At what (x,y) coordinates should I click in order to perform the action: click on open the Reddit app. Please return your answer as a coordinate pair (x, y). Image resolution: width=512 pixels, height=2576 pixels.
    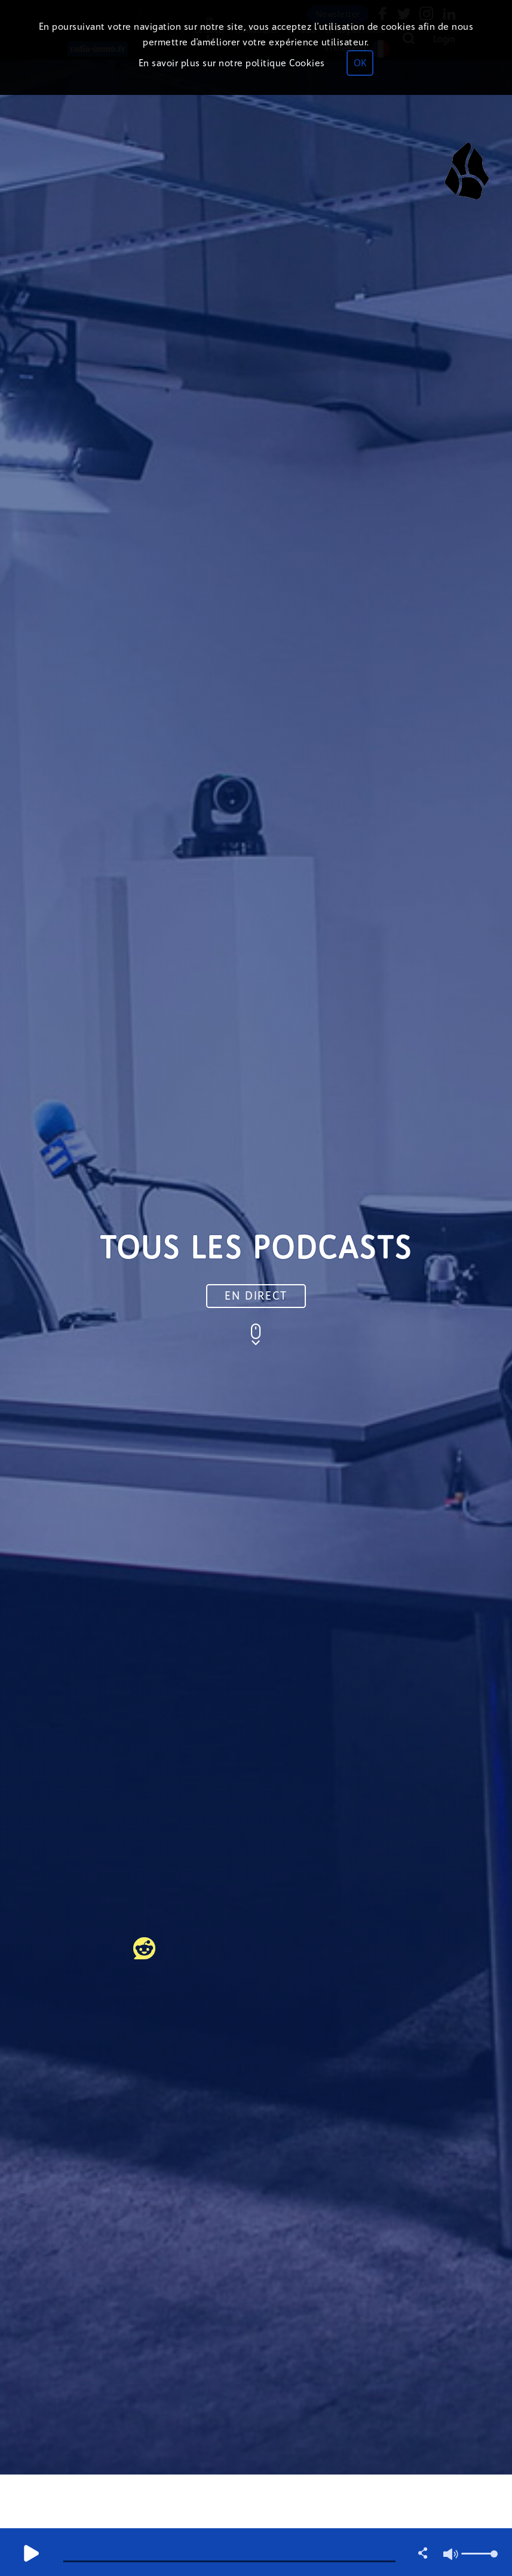
    Looking at the image, I should click on (144, 1948).